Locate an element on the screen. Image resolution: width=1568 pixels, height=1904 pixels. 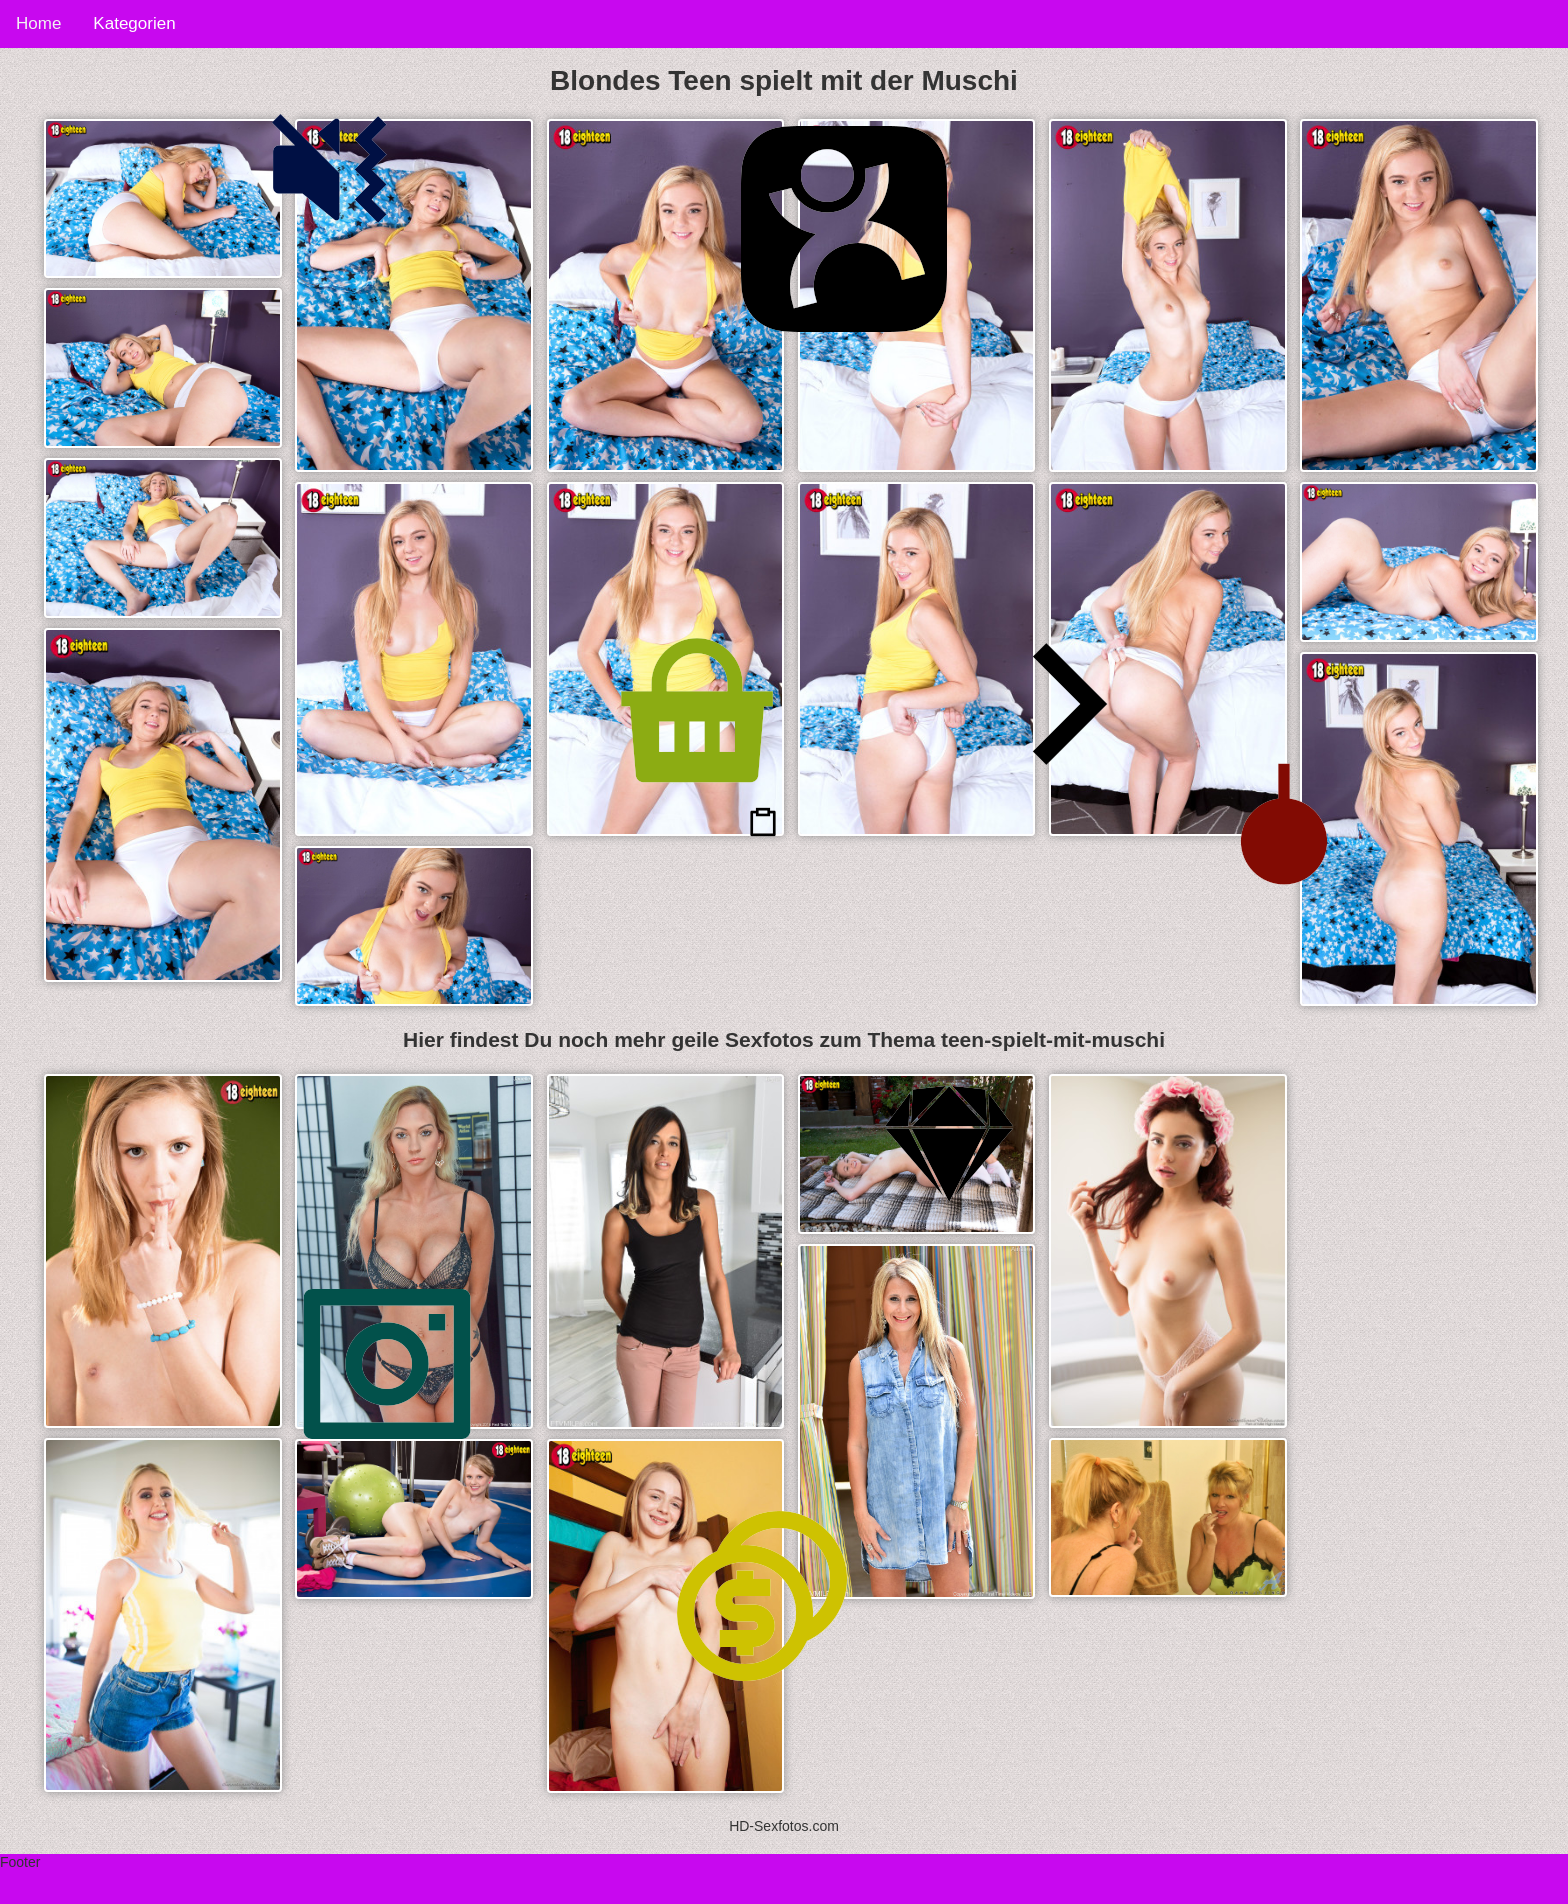
open sketch design app is located at coordinates (949, 1144).